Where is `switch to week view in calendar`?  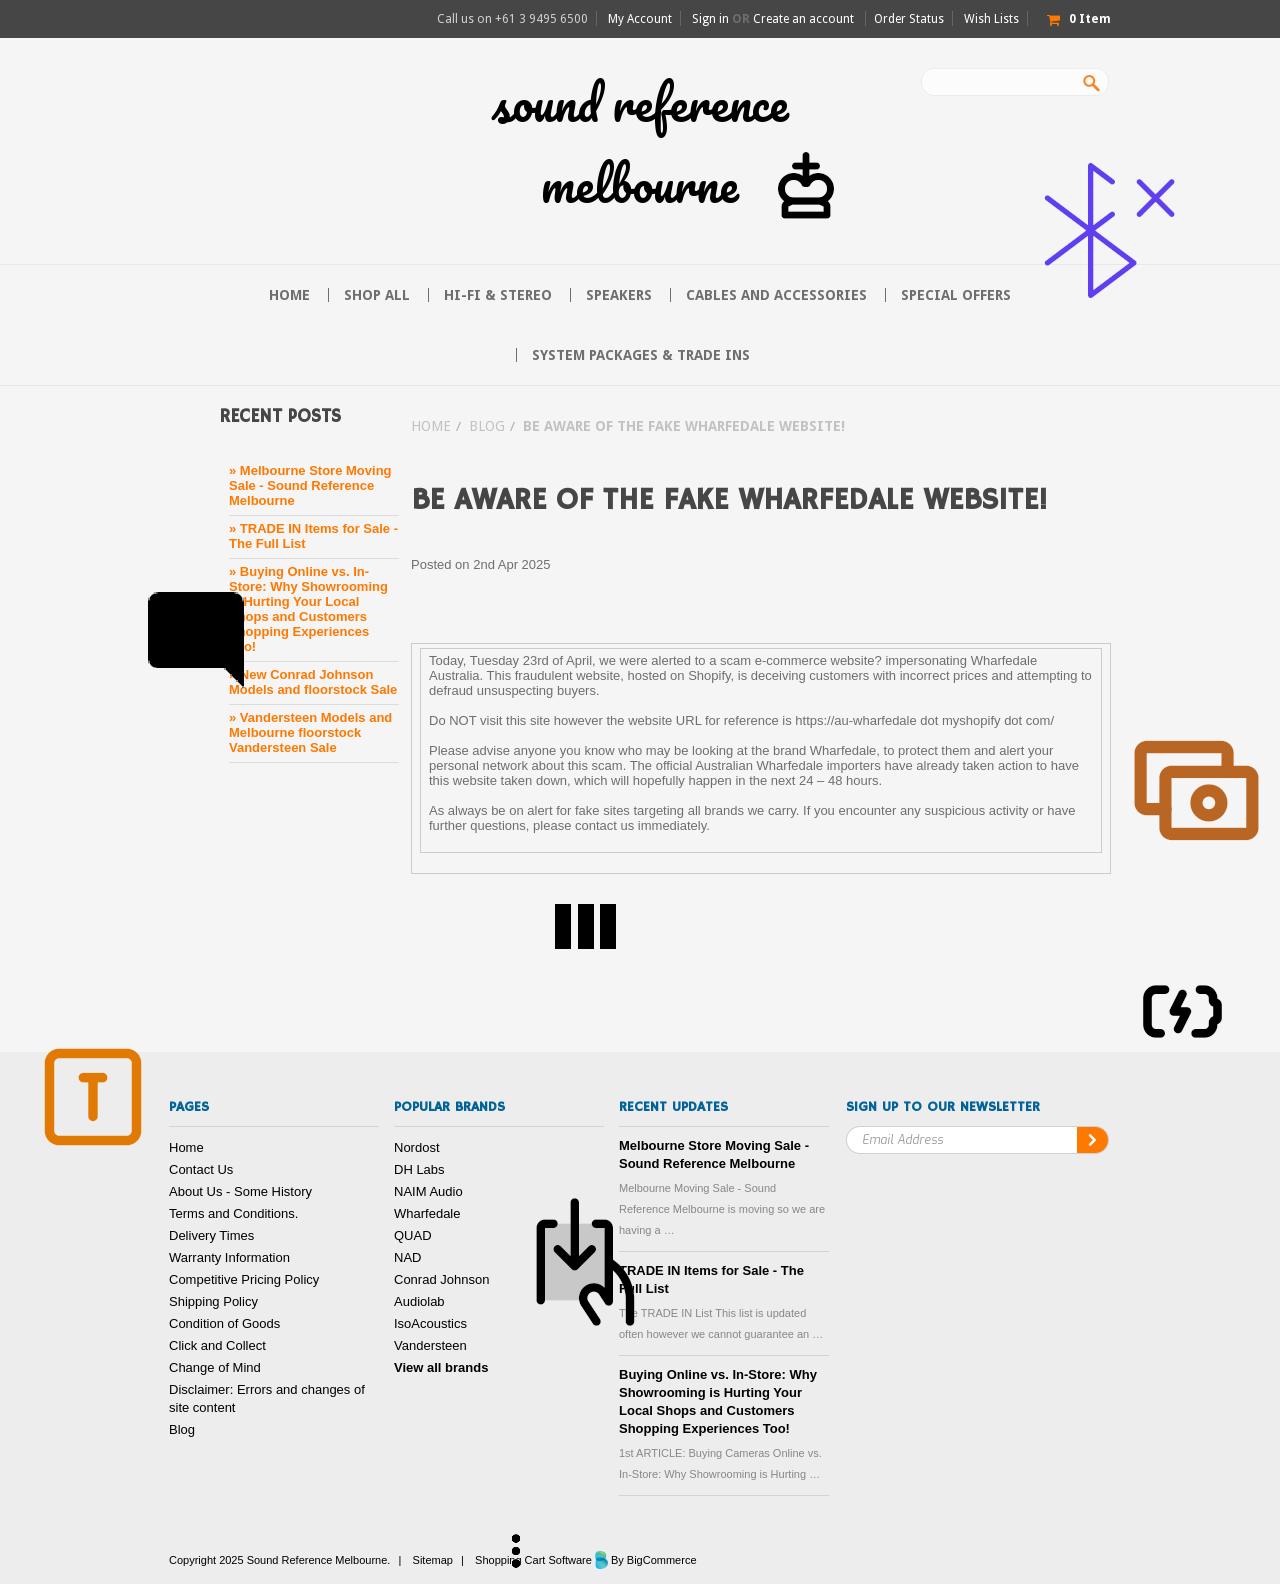 switch to week view in calendar is located at coordinates (587, 926).